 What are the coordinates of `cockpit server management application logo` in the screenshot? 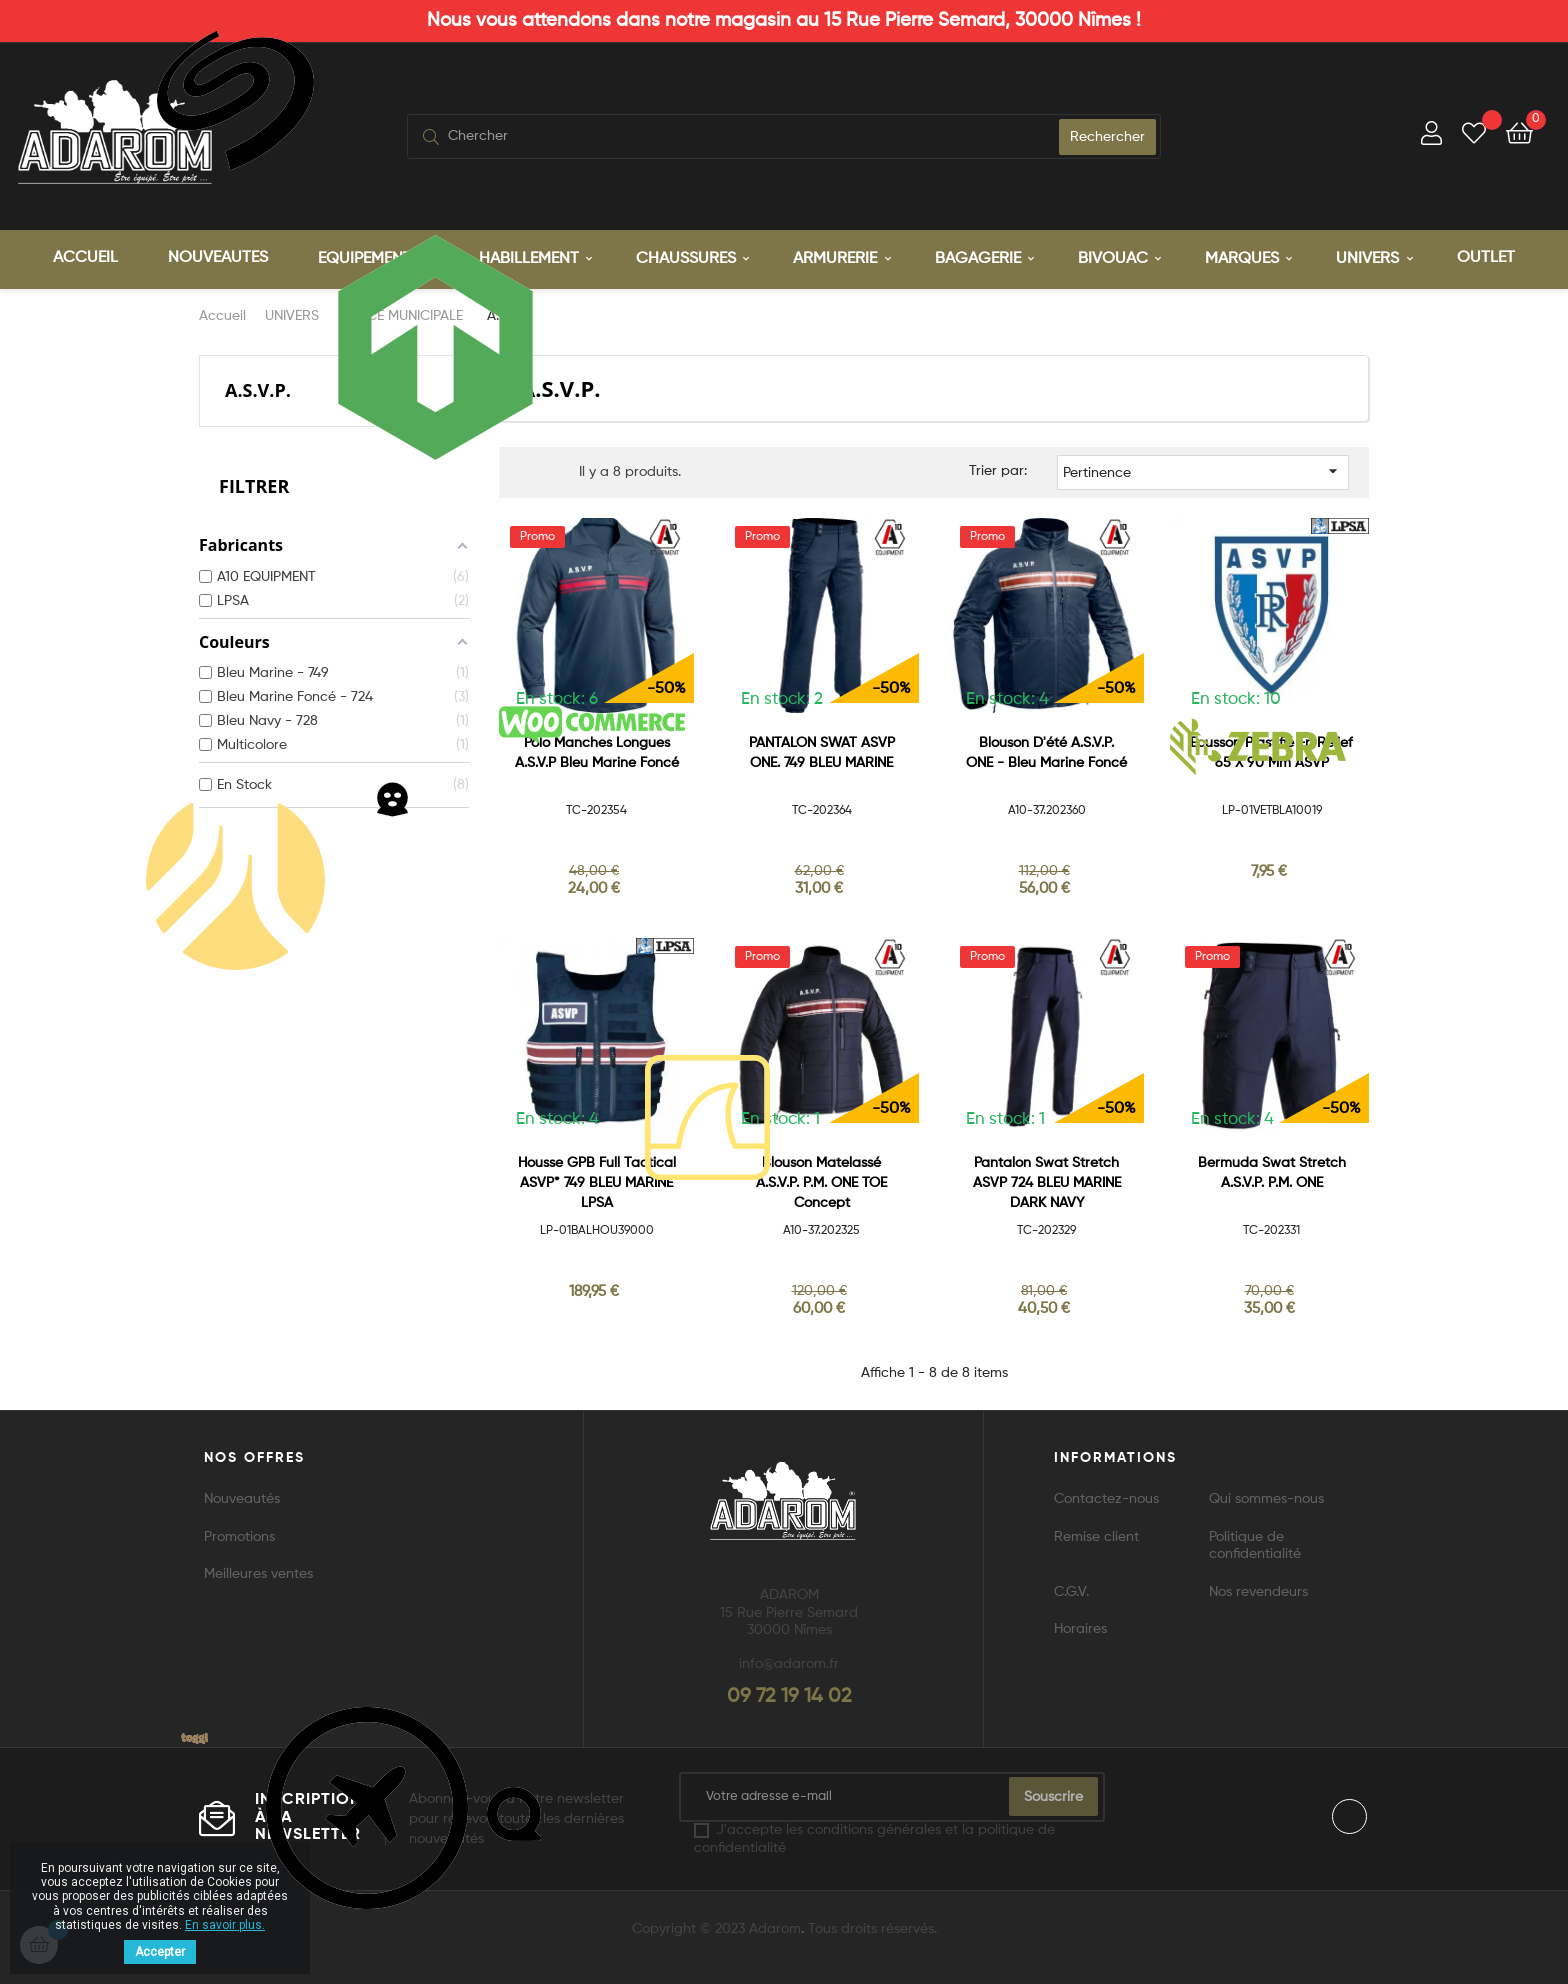 It's located at (367, 1808).